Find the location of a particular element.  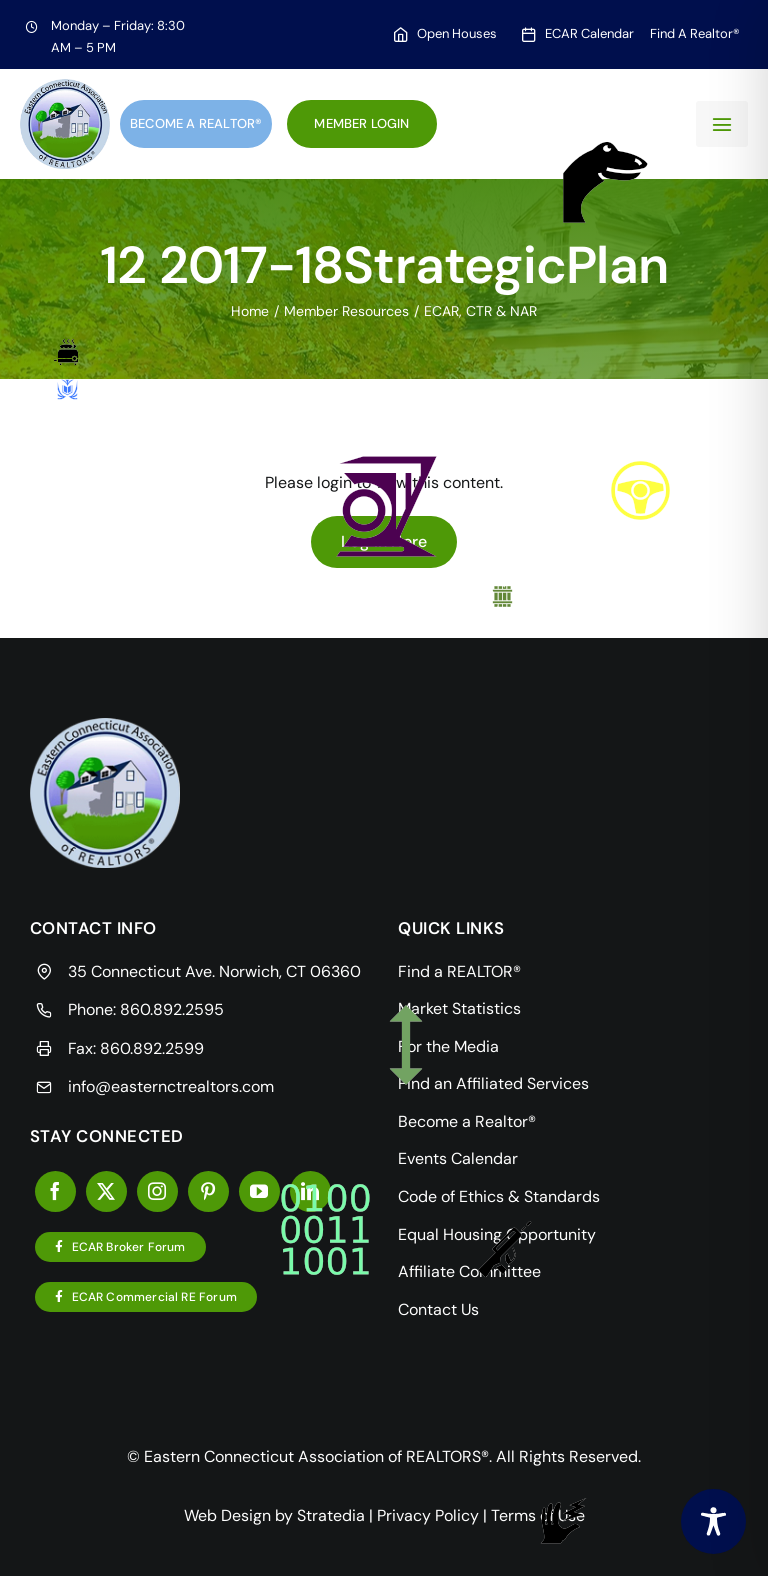

wood or lumber resources in inventory is located at coordinates (502, 596).